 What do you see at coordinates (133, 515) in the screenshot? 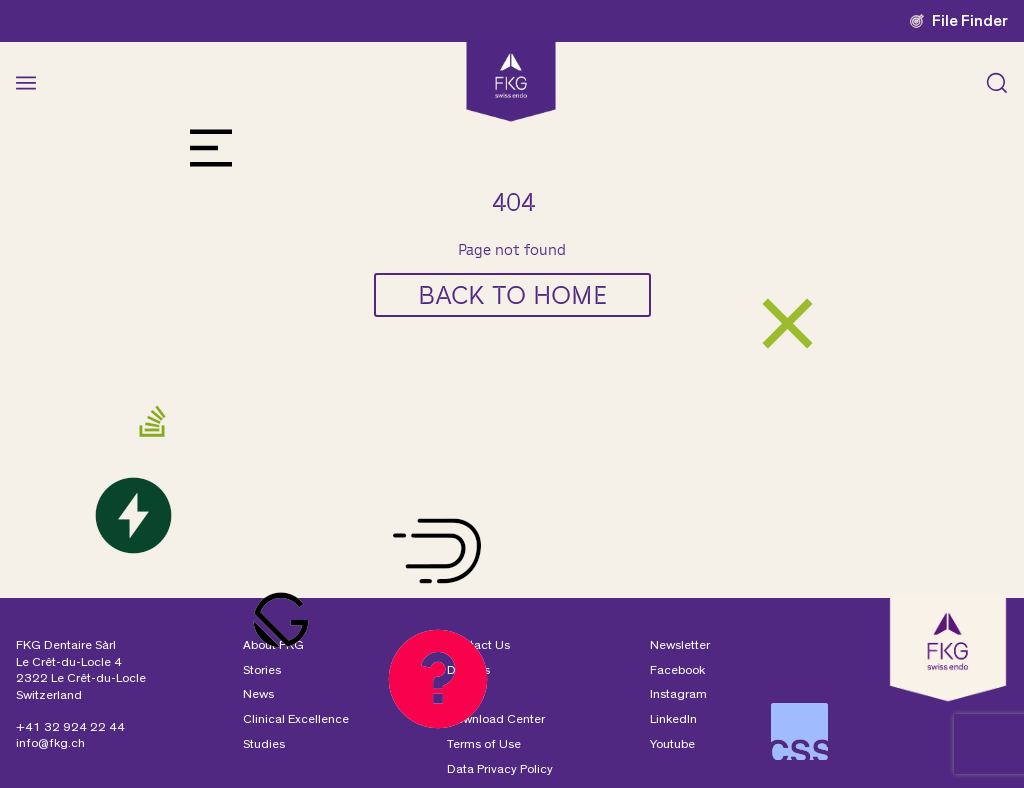
I see `play media from disc drive` at bounding box center [133, 515].